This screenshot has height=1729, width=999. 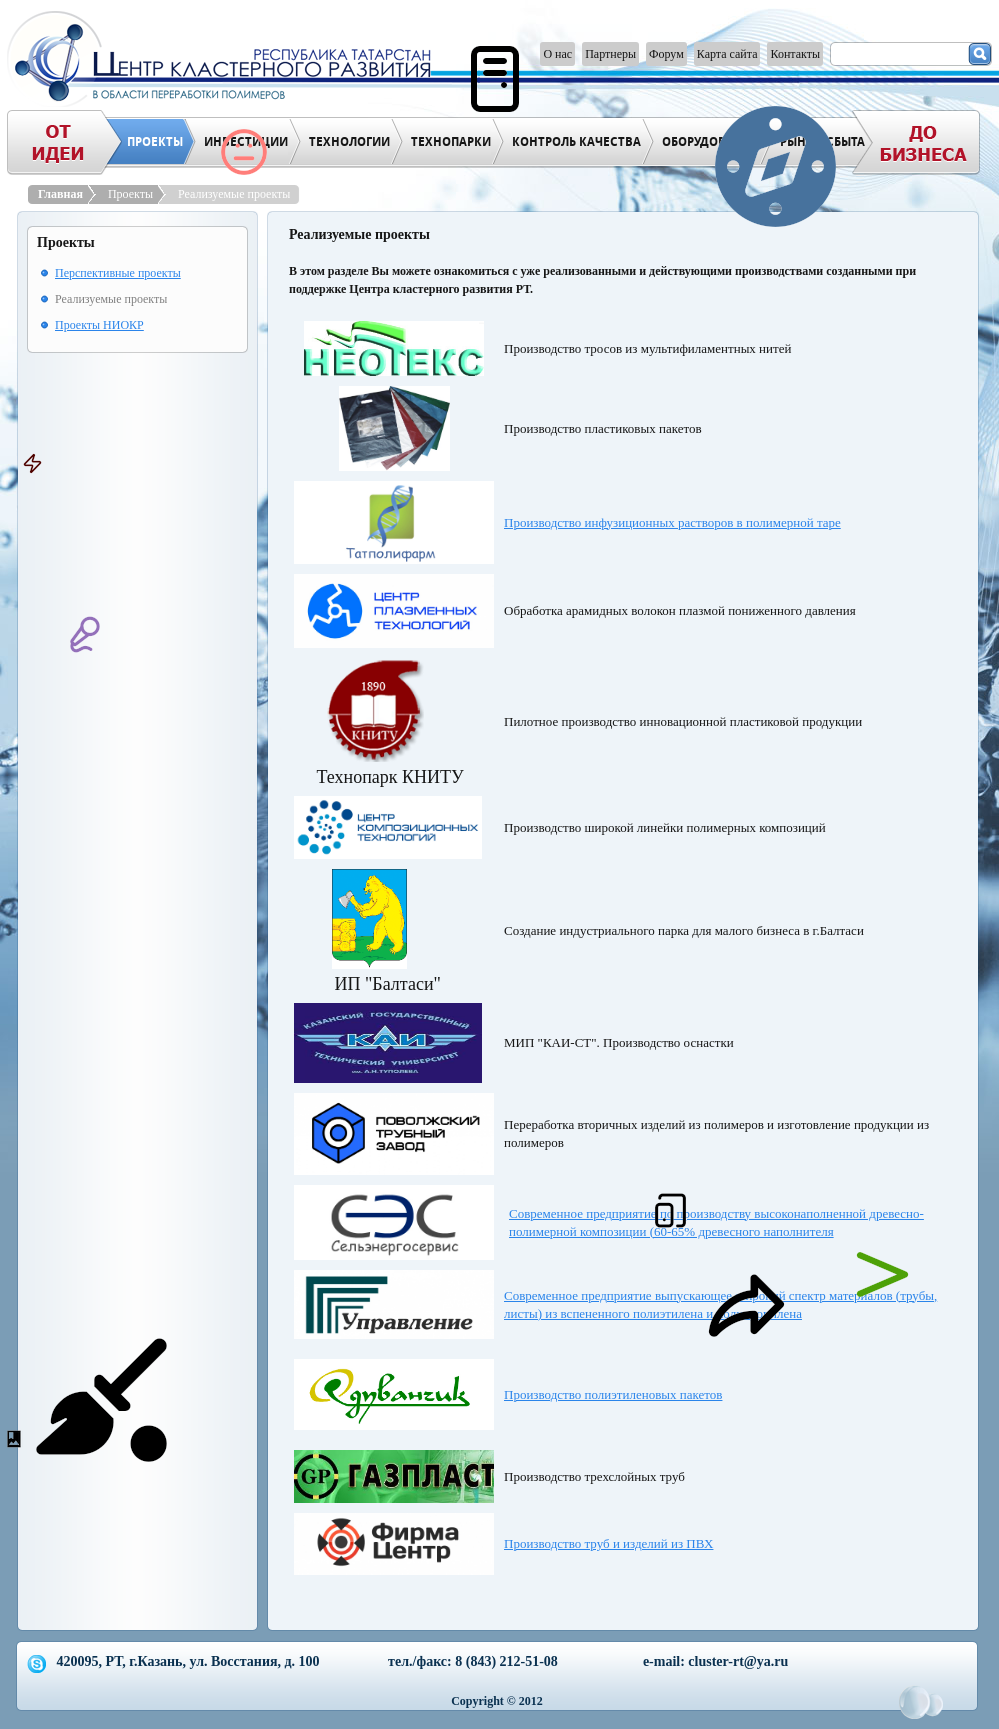 What do you see at coordinates (746, 1309) in the screenshot?
I see `share content with others` at bounding box center [746, 1309].